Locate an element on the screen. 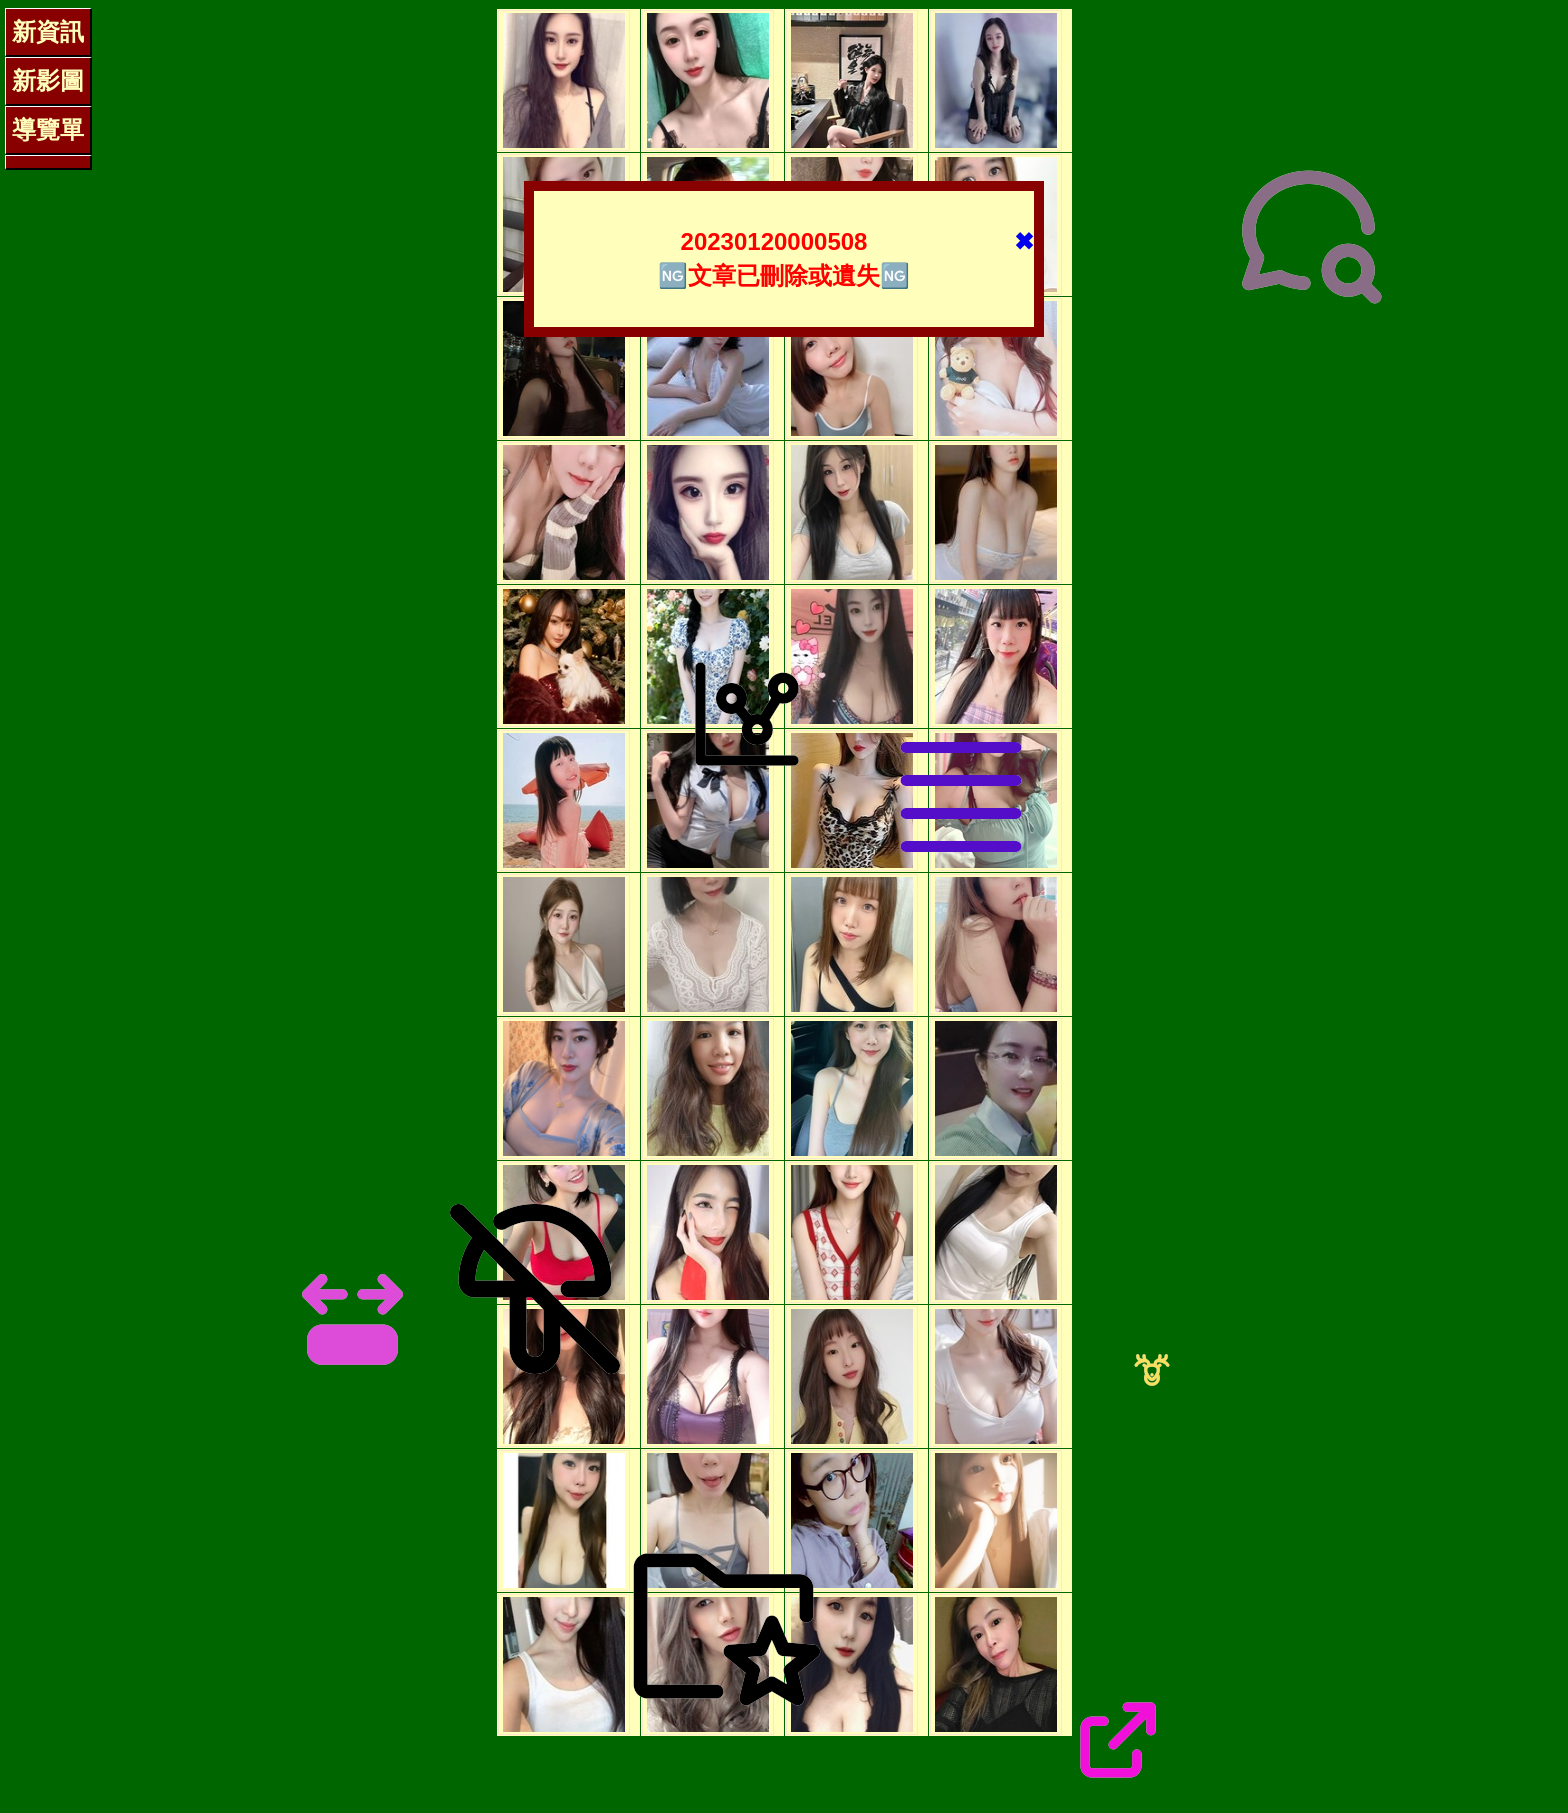 Image resolution: width=1568 pixels, height=1813 pixels. auto-fit content to container width is located at coordinates (352, 1319).